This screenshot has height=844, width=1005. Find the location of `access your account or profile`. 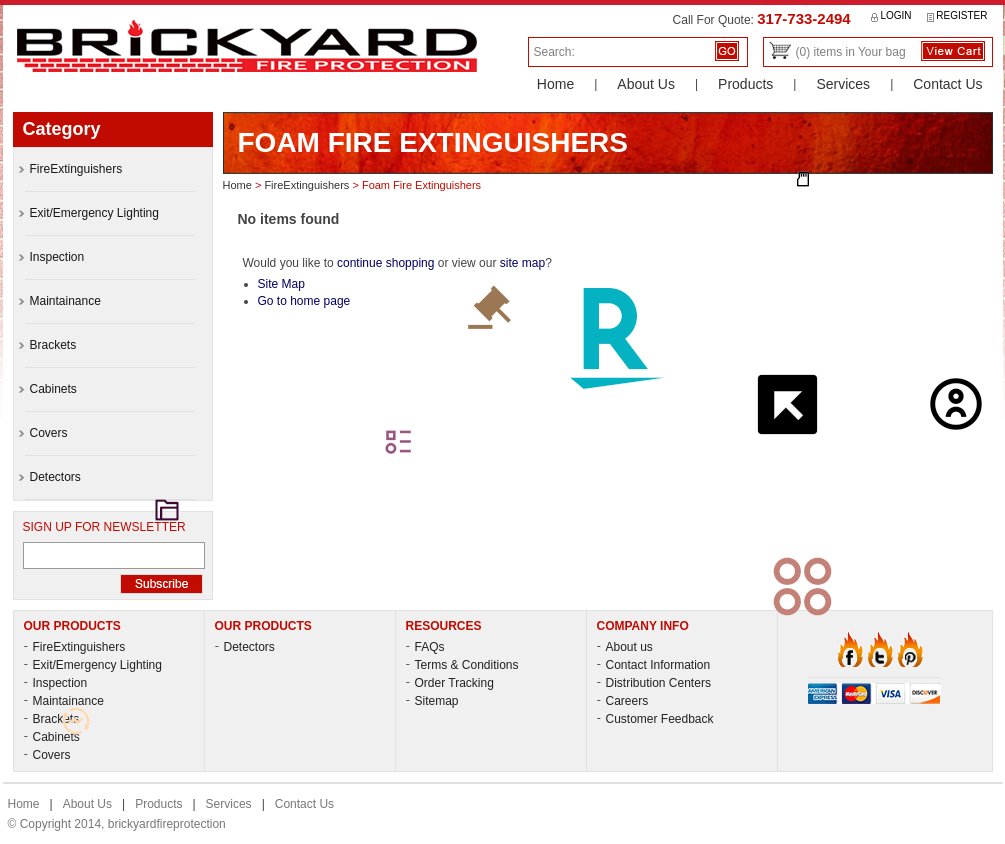

access your account or profile is located at coordinates (956, 404).